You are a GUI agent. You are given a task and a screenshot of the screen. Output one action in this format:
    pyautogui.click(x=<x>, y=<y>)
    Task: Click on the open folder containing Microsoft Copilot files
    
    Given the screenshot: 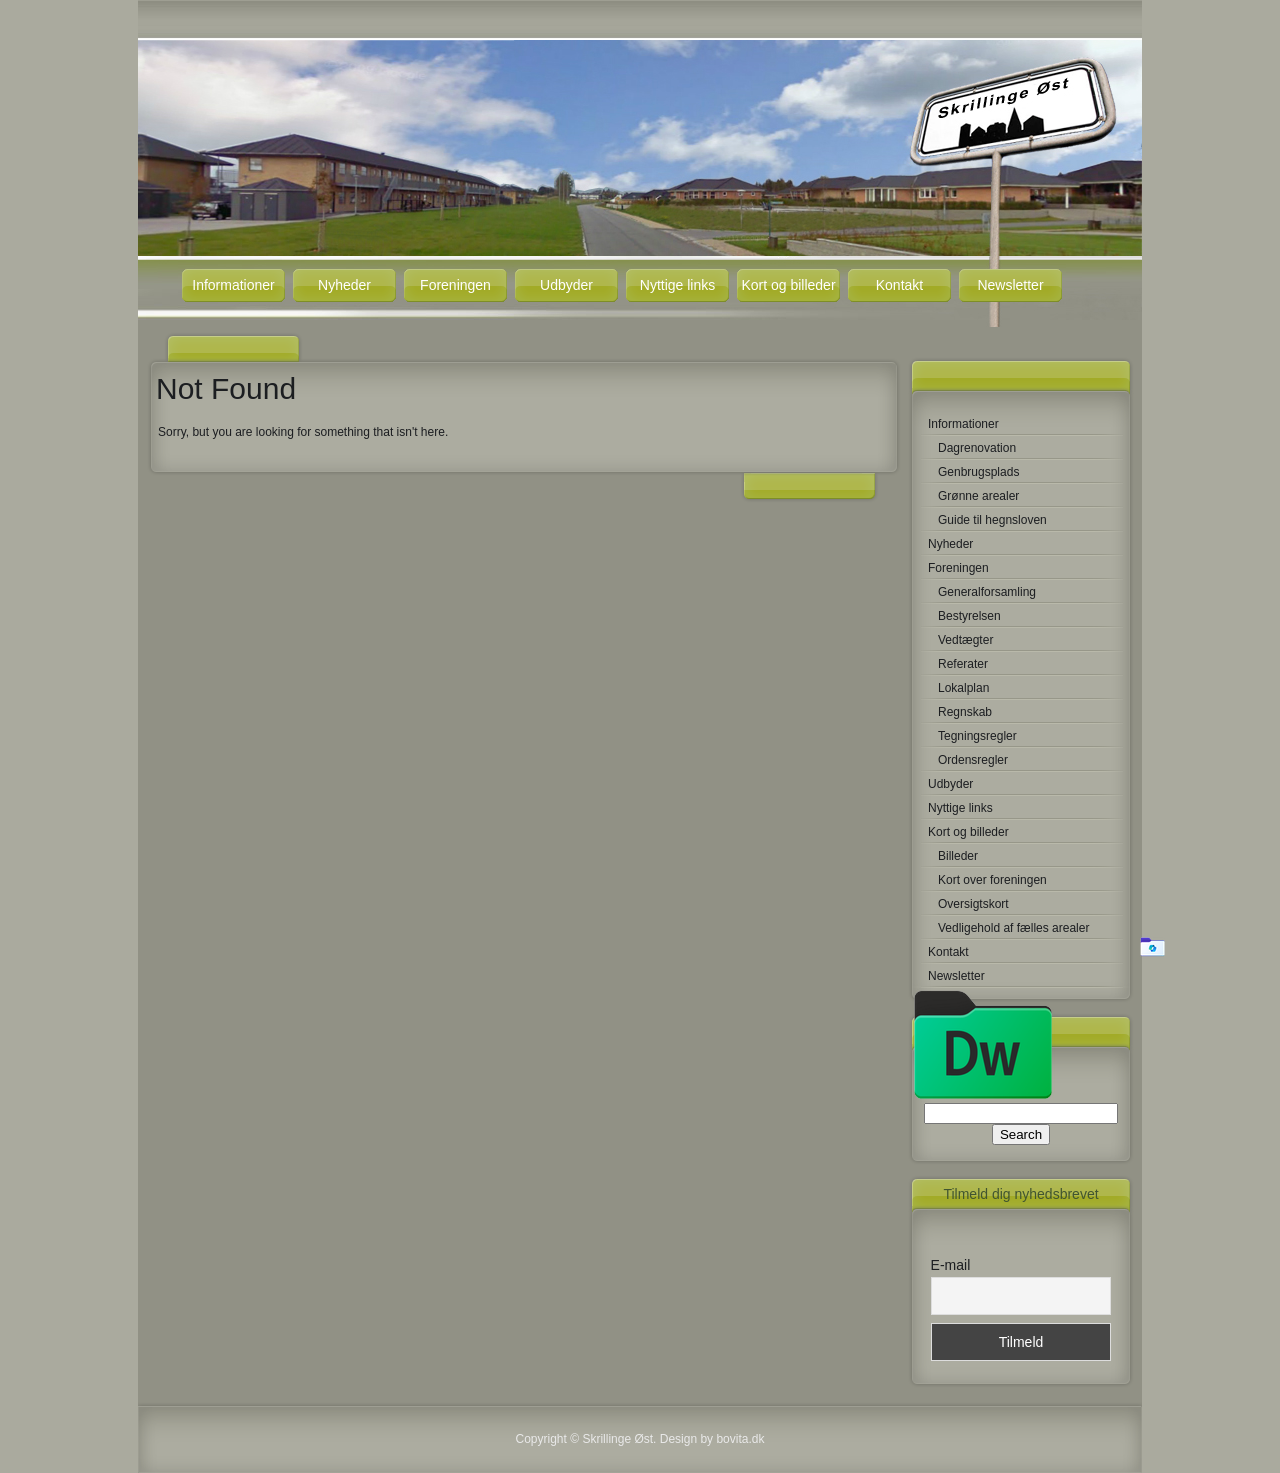 What is the action you would take?
    pyautogui.click(x=1152, y=947)
    